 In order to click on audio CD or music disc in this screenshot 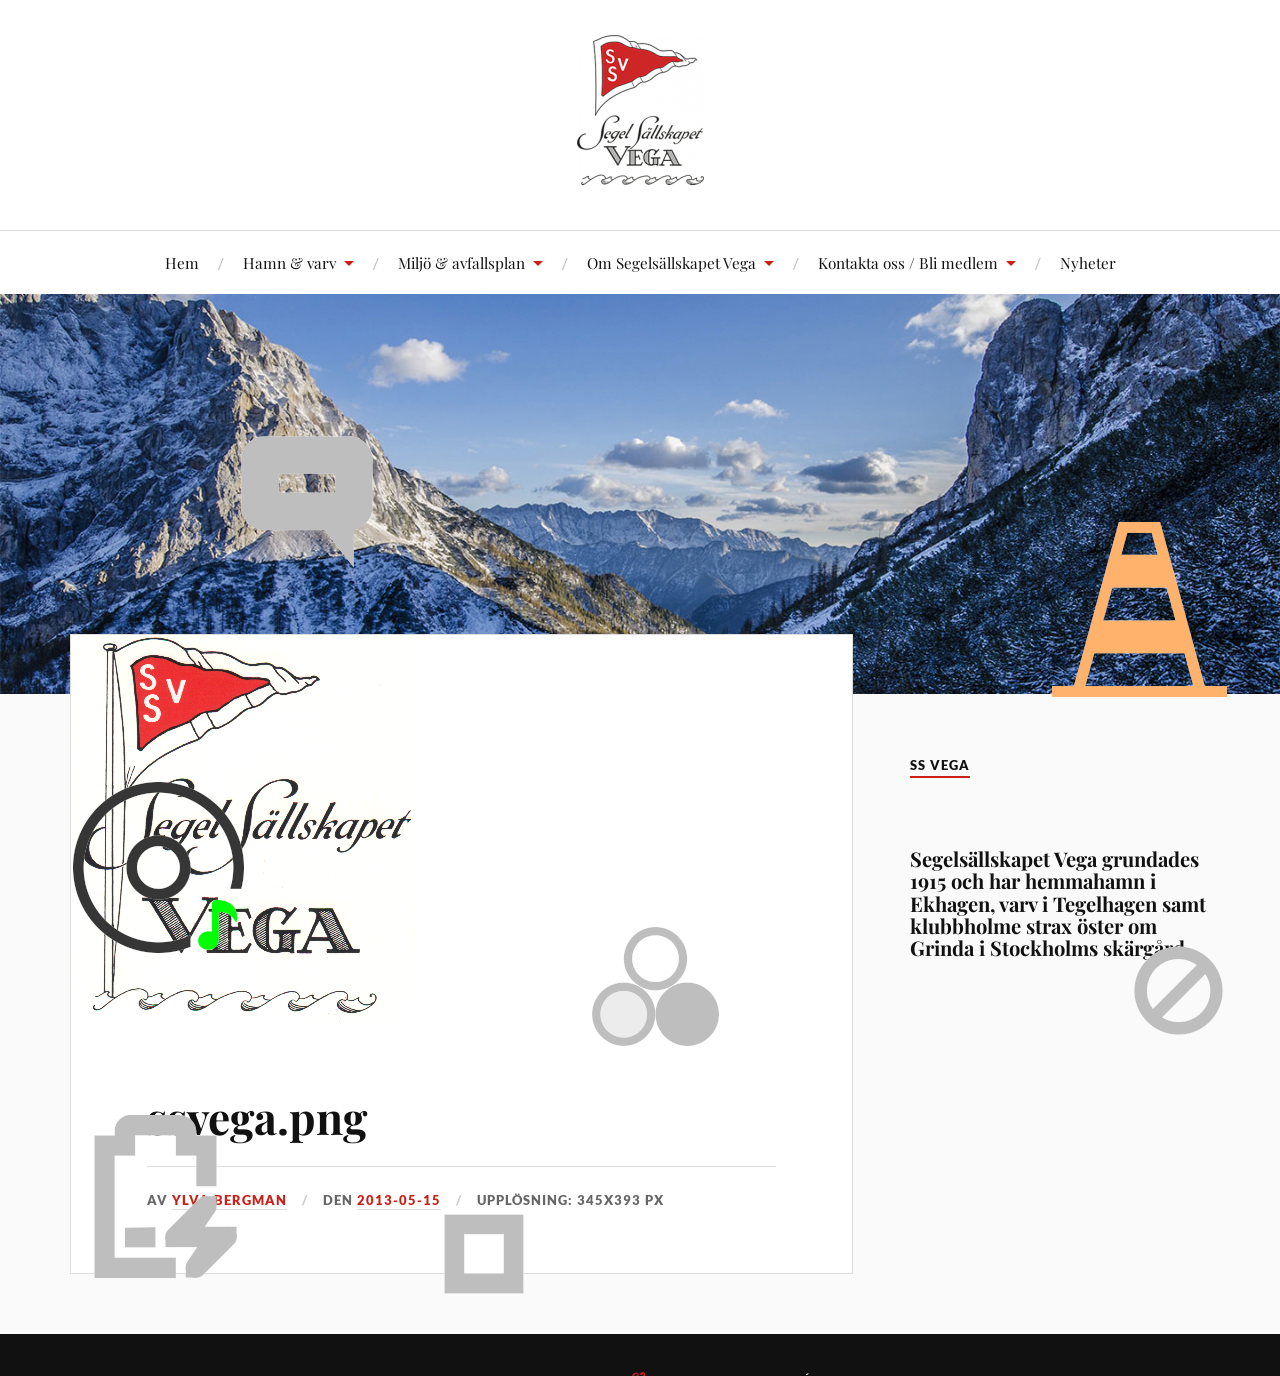, I will do `click(158, 867)`.